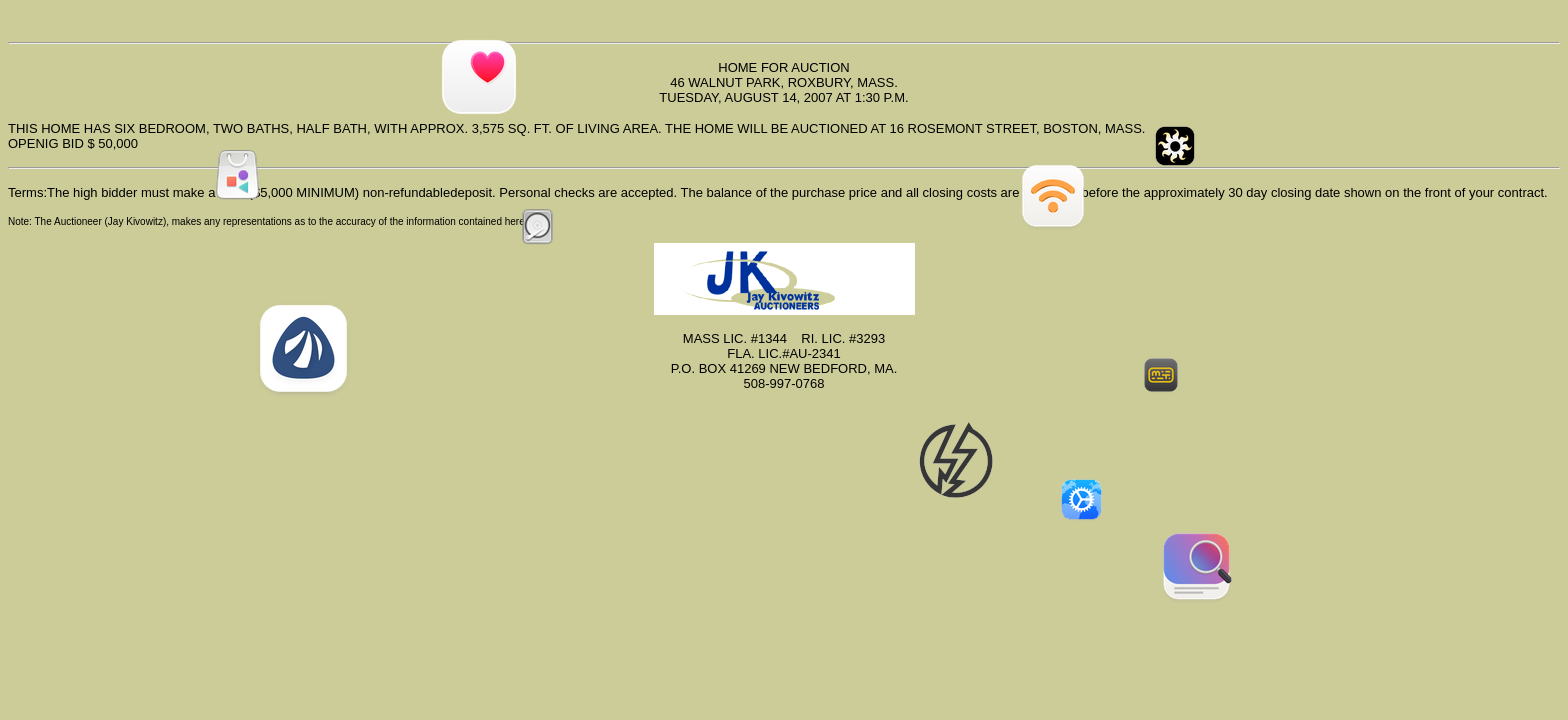 The width and height of the screenshot is (1568, 720). What do you see at coordinates (1053, 196) in the screenshot?
I see `connect to a captive portal or public wifi network` at bounding box center [1053, 196].